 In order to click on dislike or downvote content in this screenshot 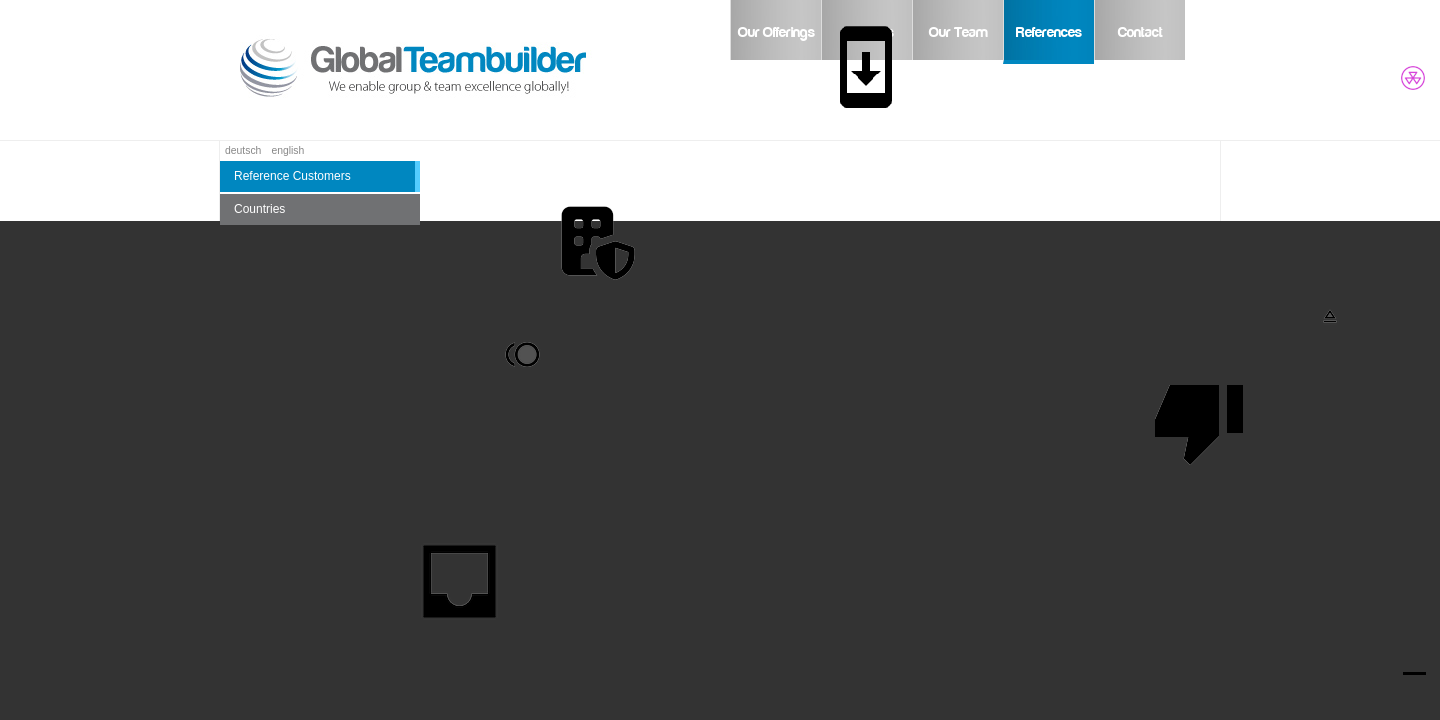, I will do `click(1199, 421)`.